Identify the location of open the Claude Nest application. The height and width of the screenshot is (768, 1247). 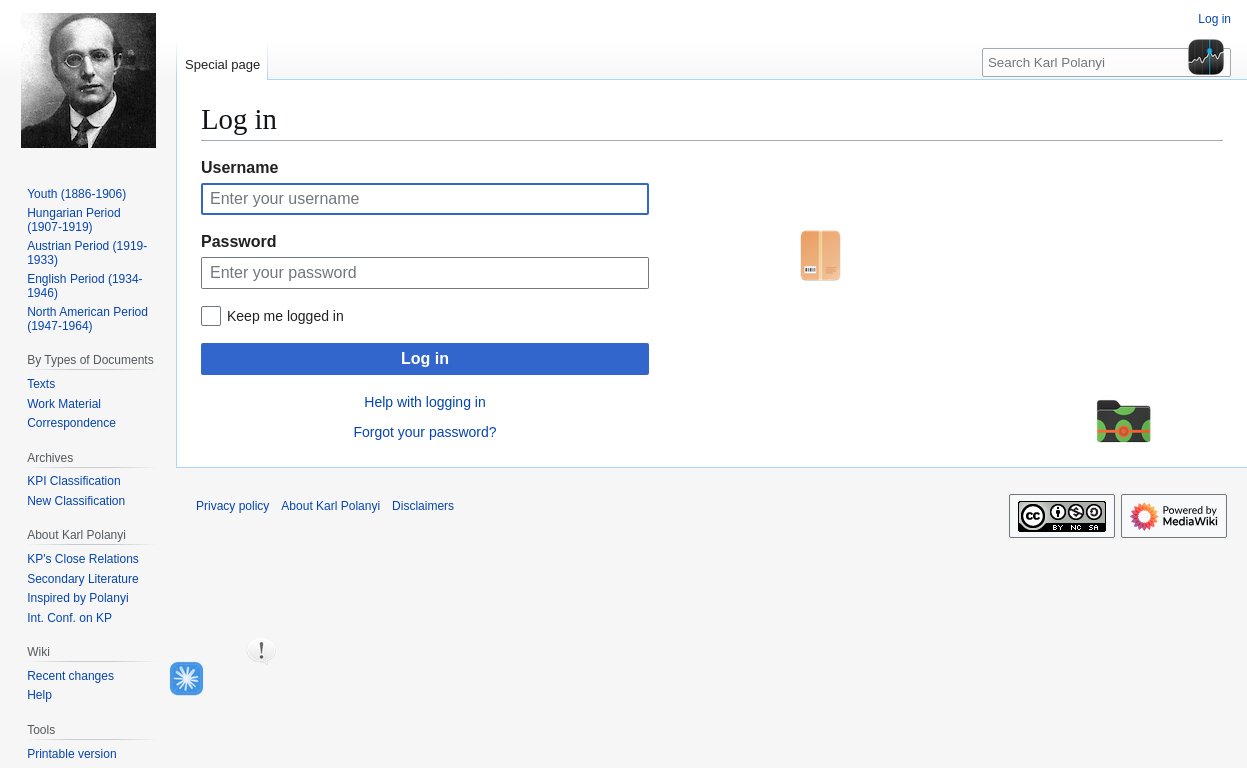
(186, 678).